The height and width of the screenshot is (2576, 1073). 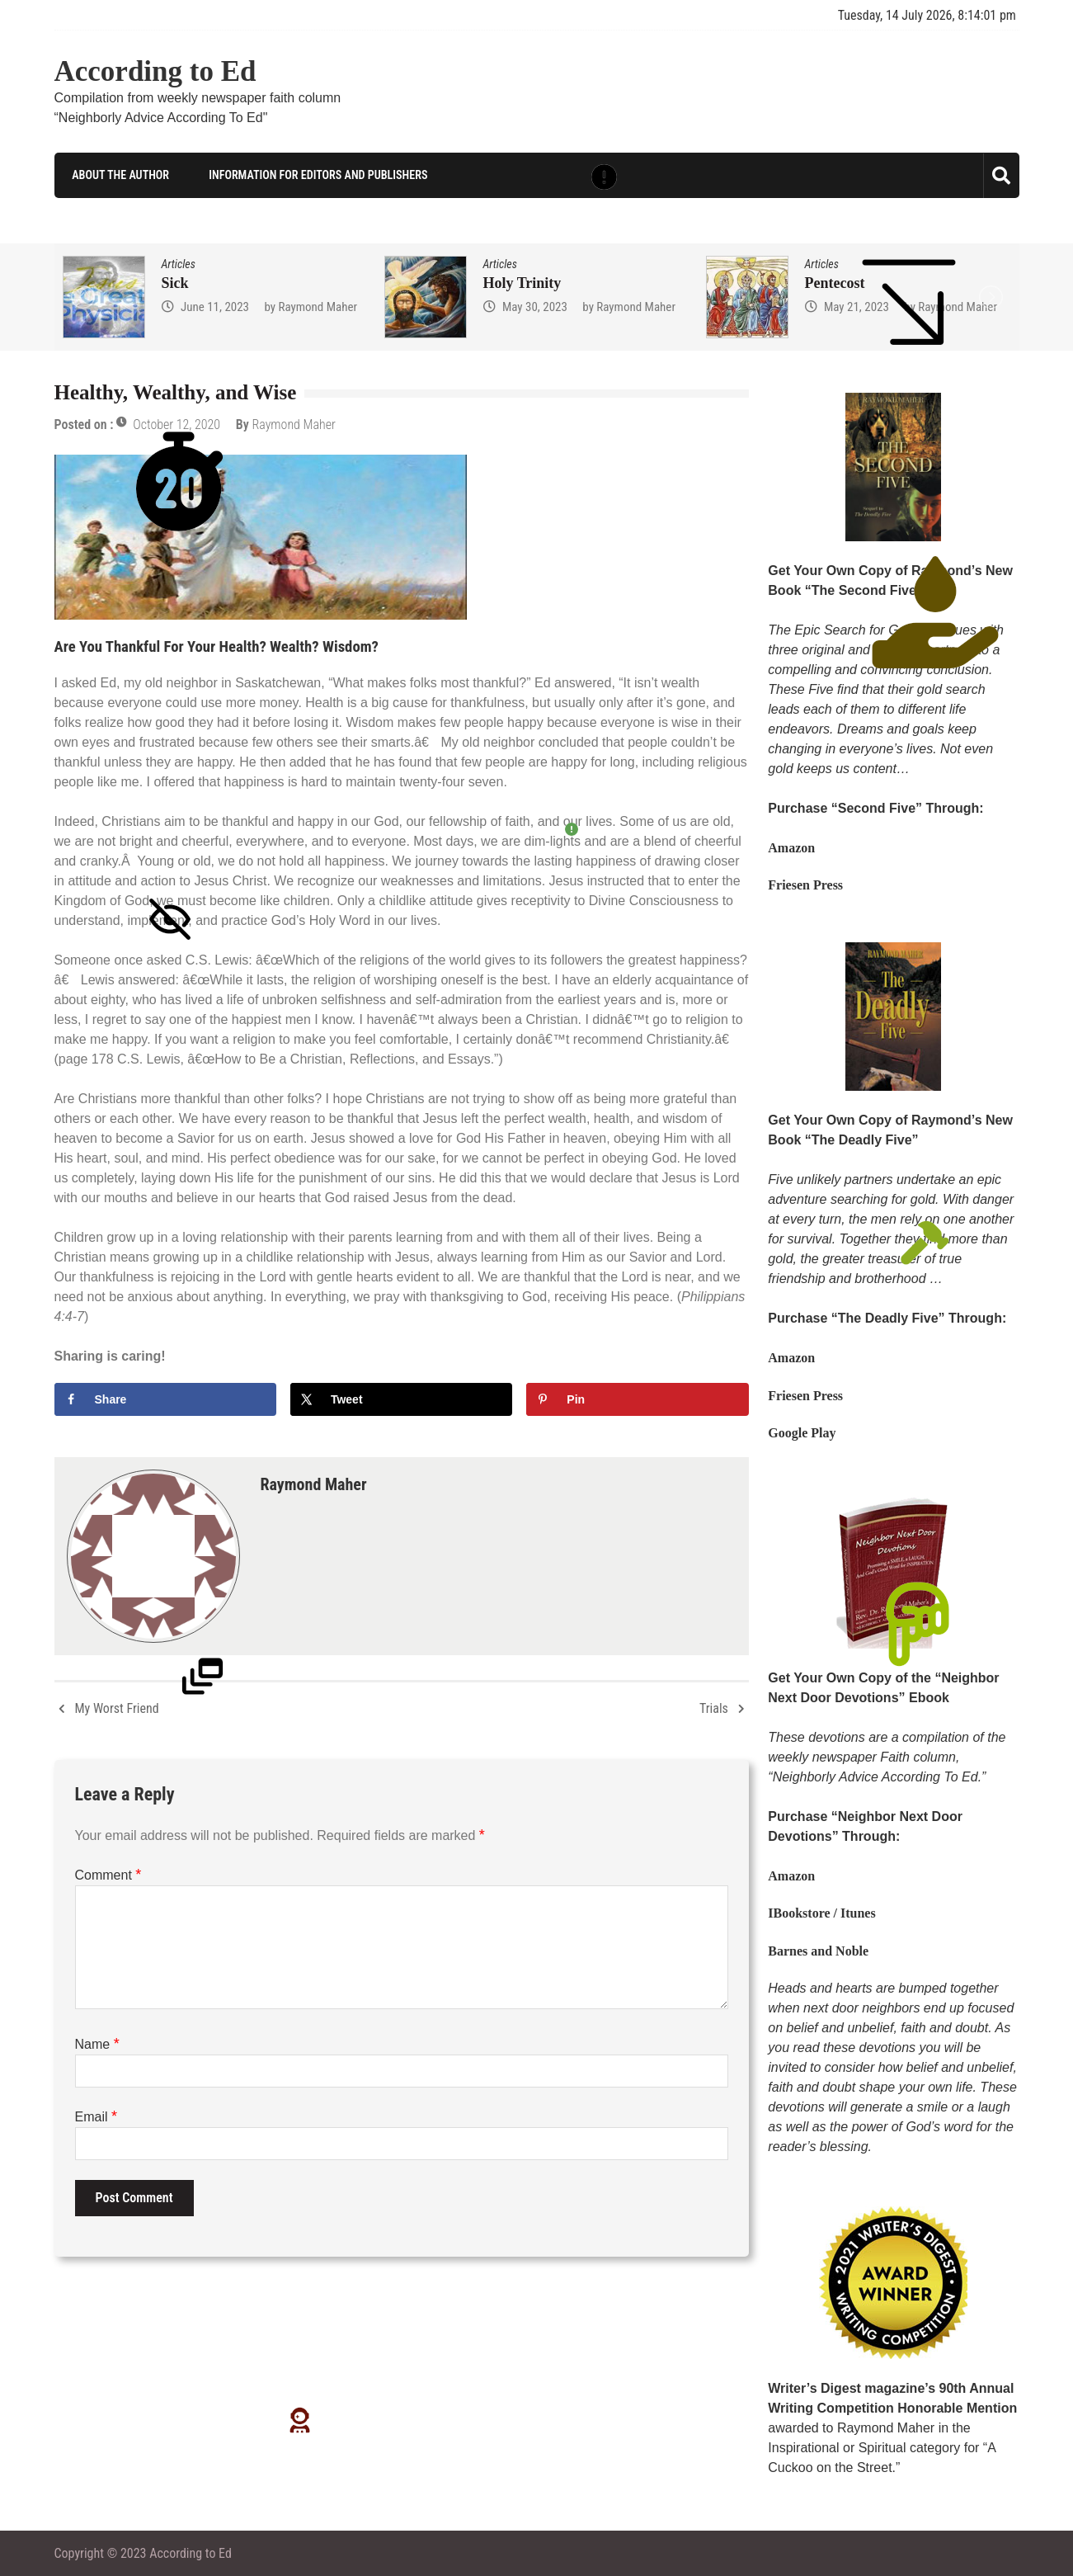 I want to click on scroll down for more content, so click(x=917, y=1624).